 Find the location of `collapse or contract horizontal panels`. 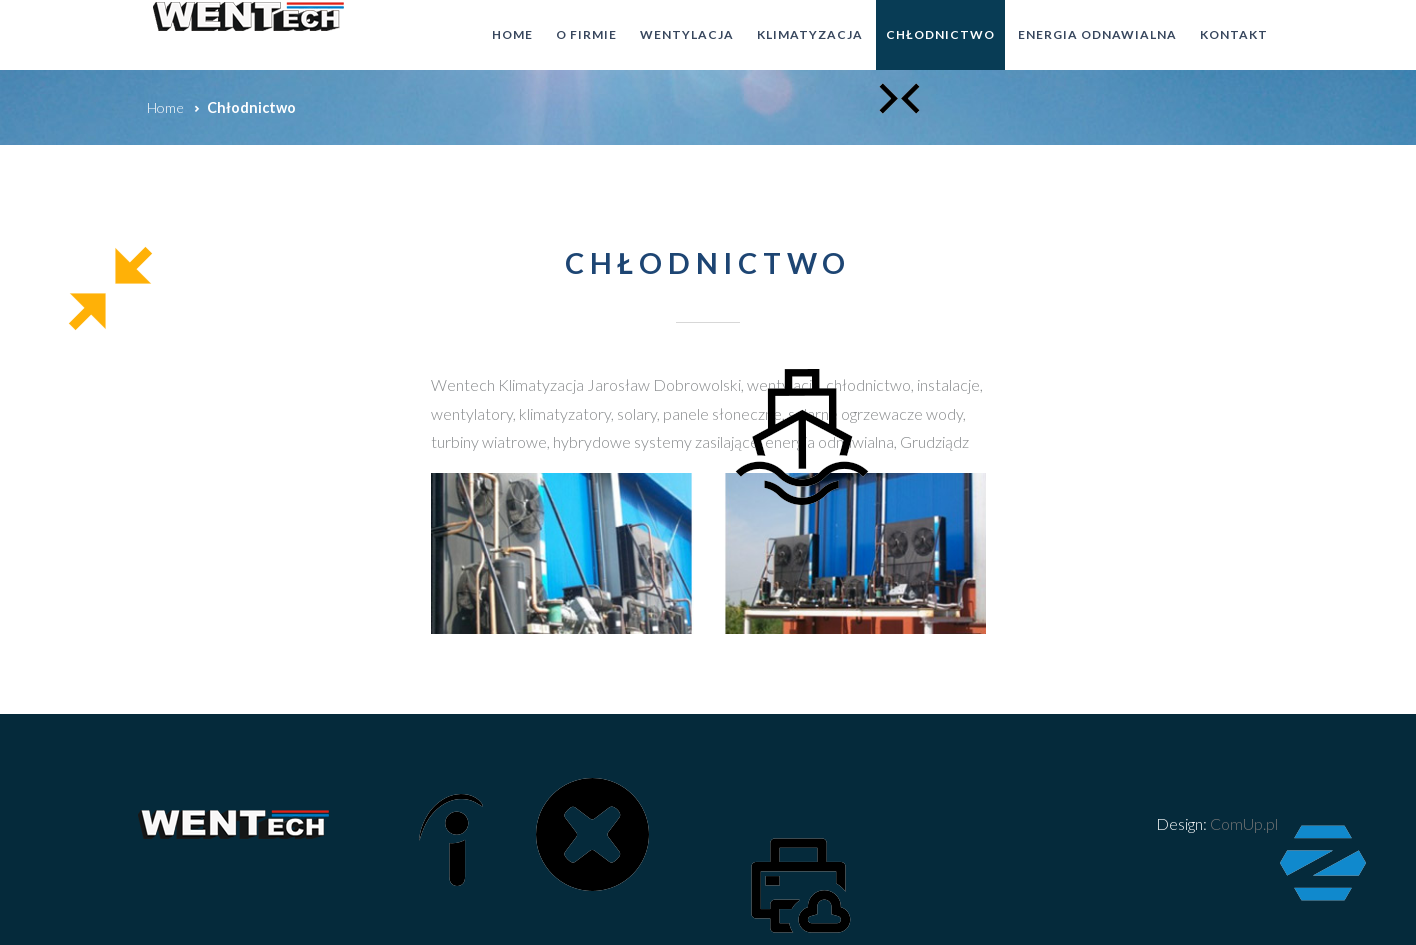

collapse or contract horizontal panels is located at coordinates (899, 98).